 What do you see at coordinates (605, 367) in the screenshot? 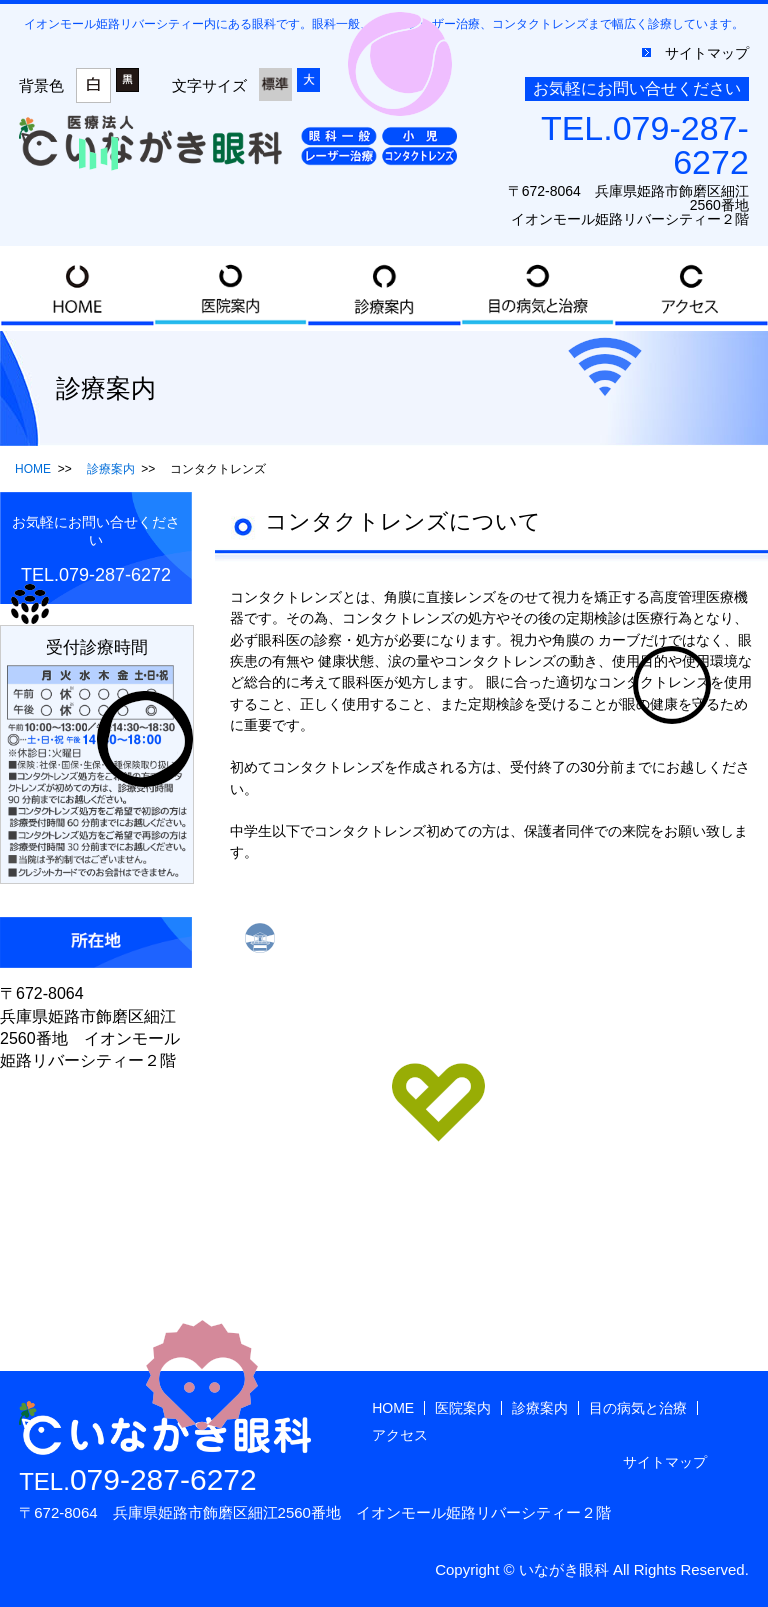
I see `indicates active wifi connection` at bounding box center [605, 367].